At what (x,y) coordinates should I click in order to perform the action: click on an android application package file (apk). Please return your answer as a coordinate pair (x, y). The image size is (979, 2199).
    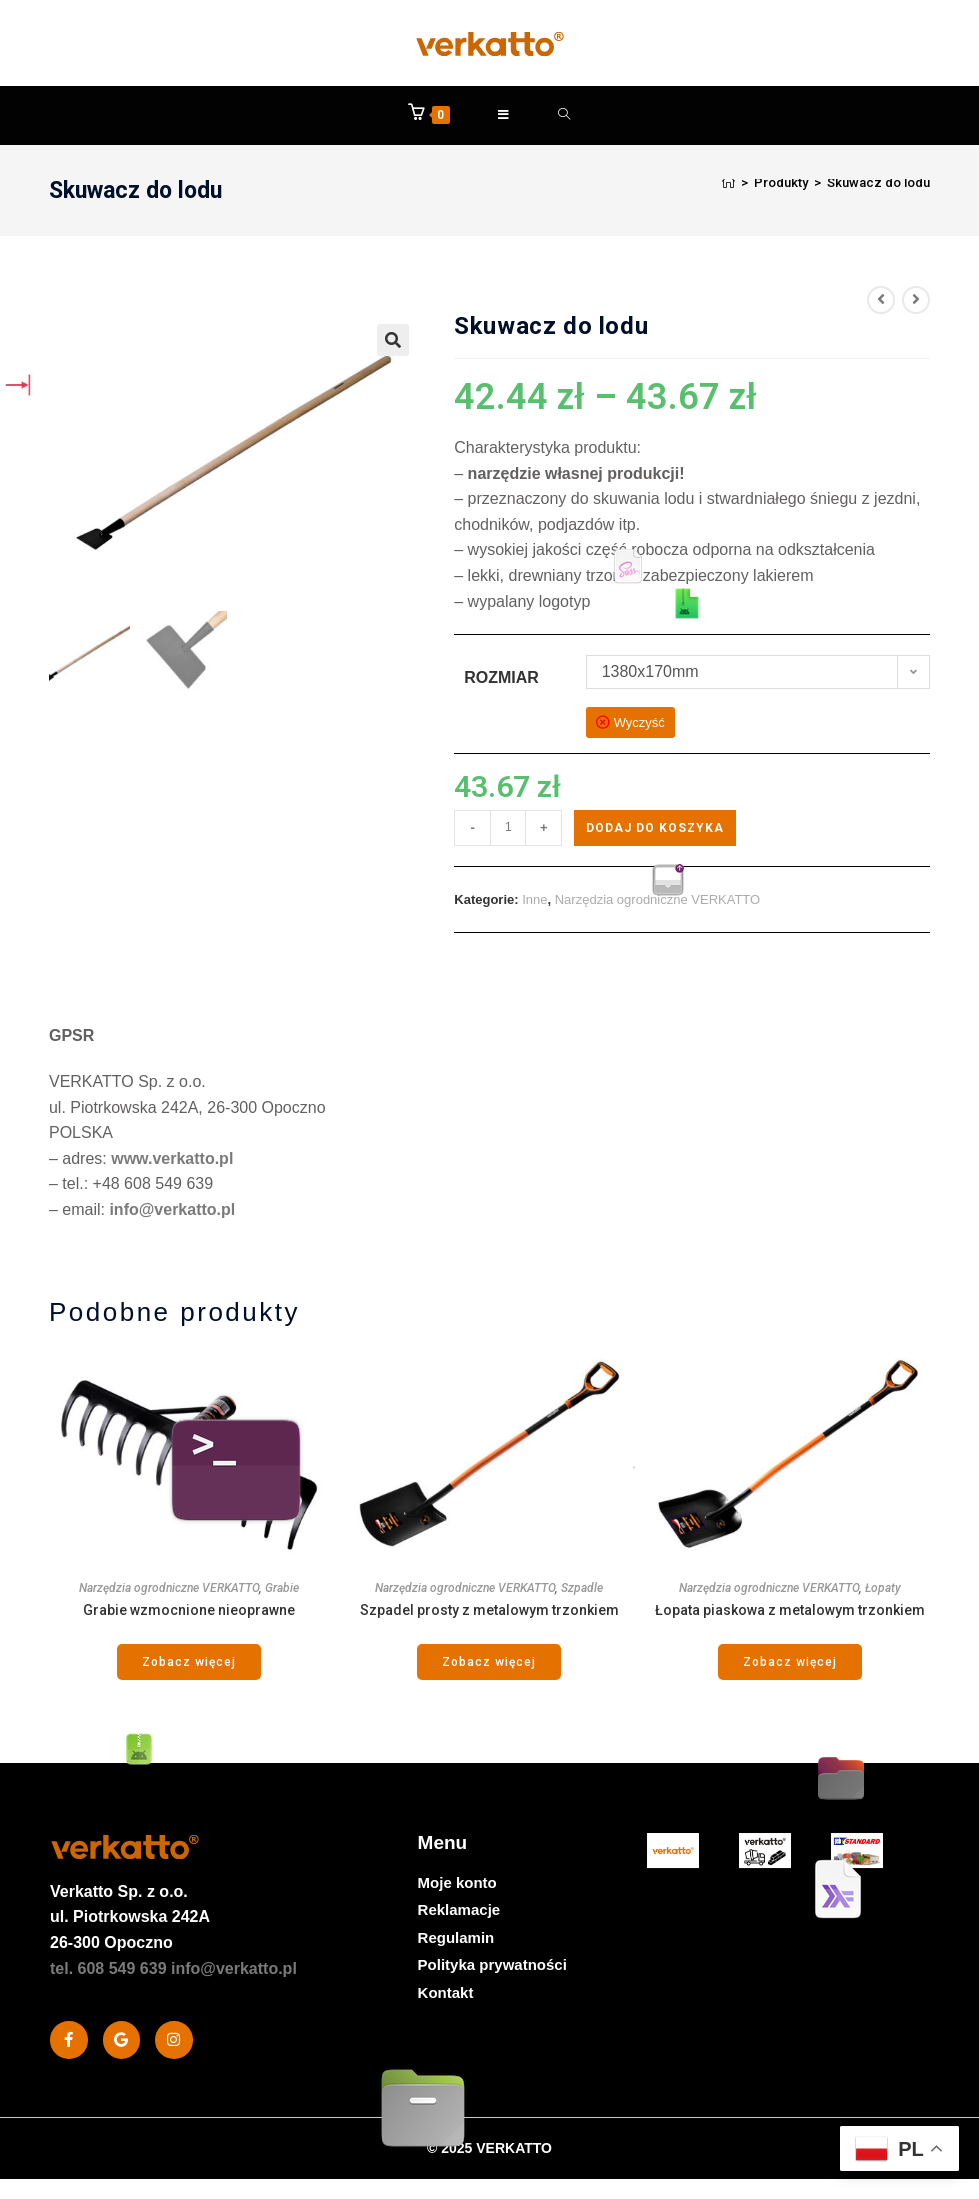
    Looking at the image, I should click on (139, 1749).